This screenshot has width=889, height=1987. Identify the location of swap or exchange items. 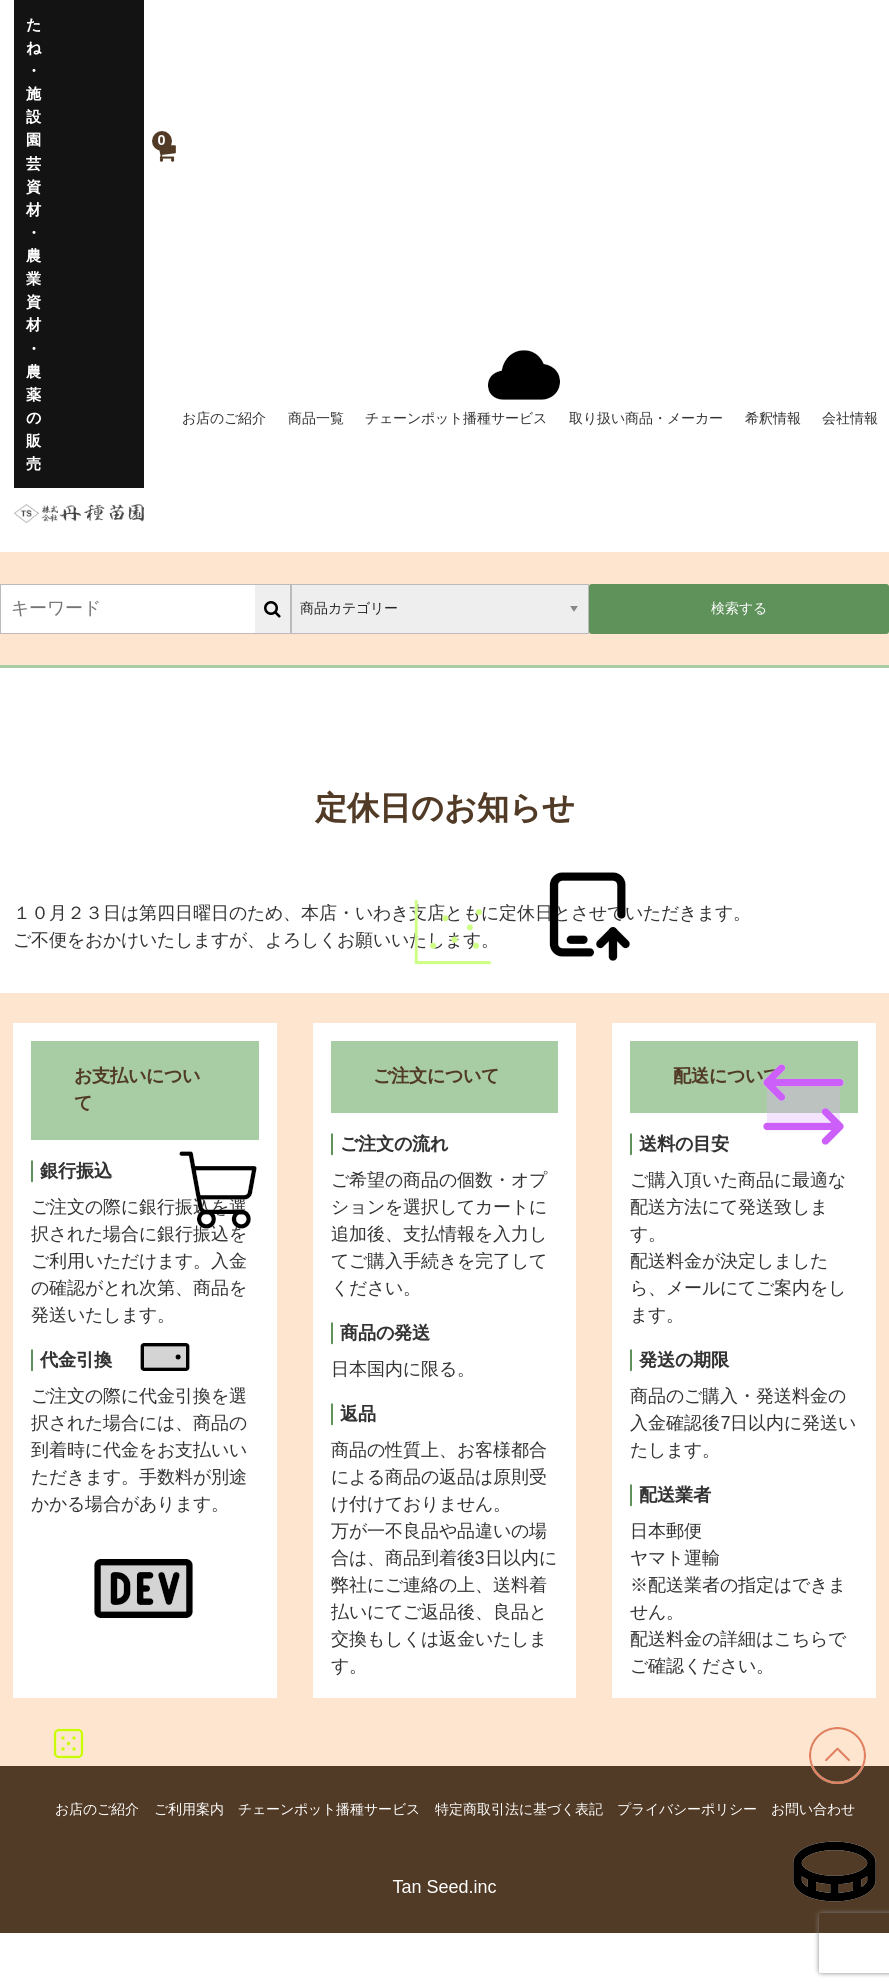
(803, 1104).